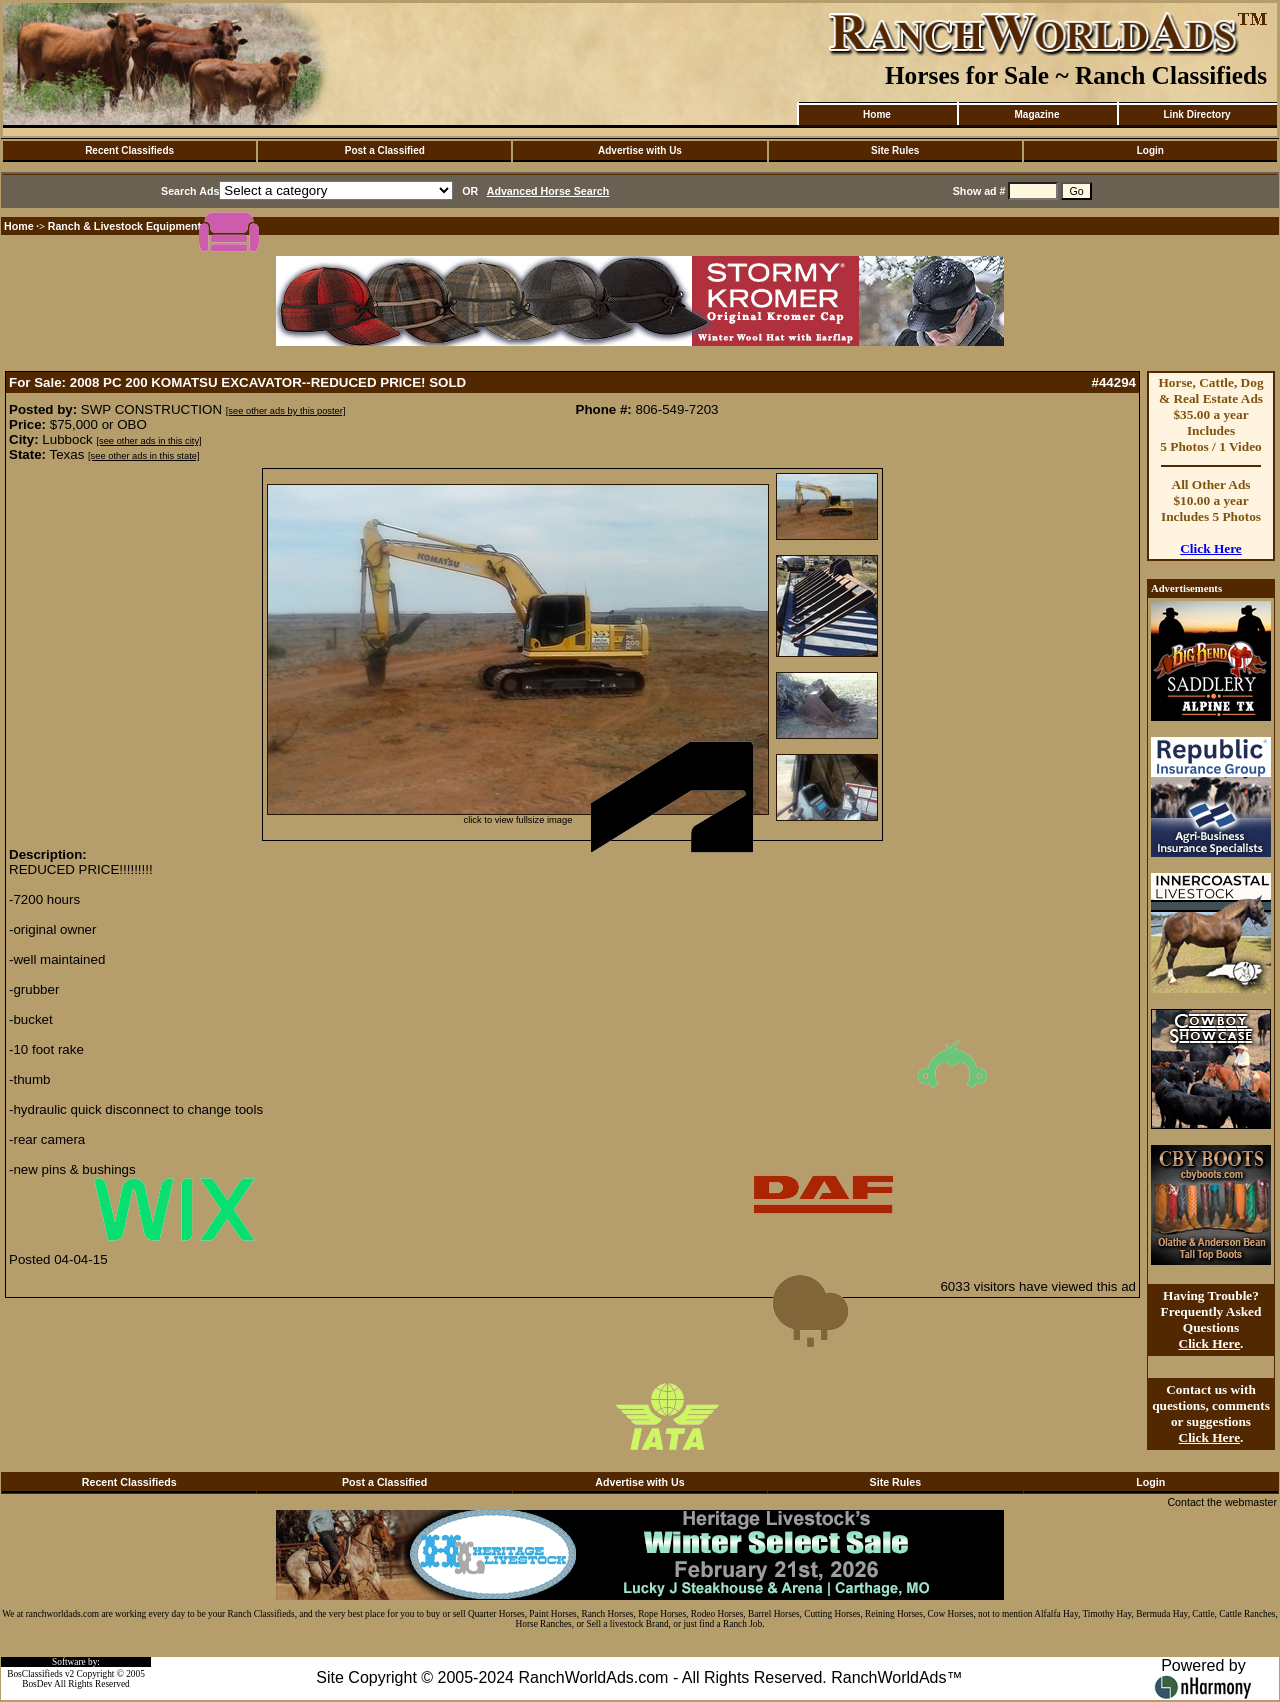 Image resolution: width=1280 pixels, height=1702 pixels. Describe the element at coordinates (229, 232) in the screenshot. I see `apache couchdb database service` at that location.